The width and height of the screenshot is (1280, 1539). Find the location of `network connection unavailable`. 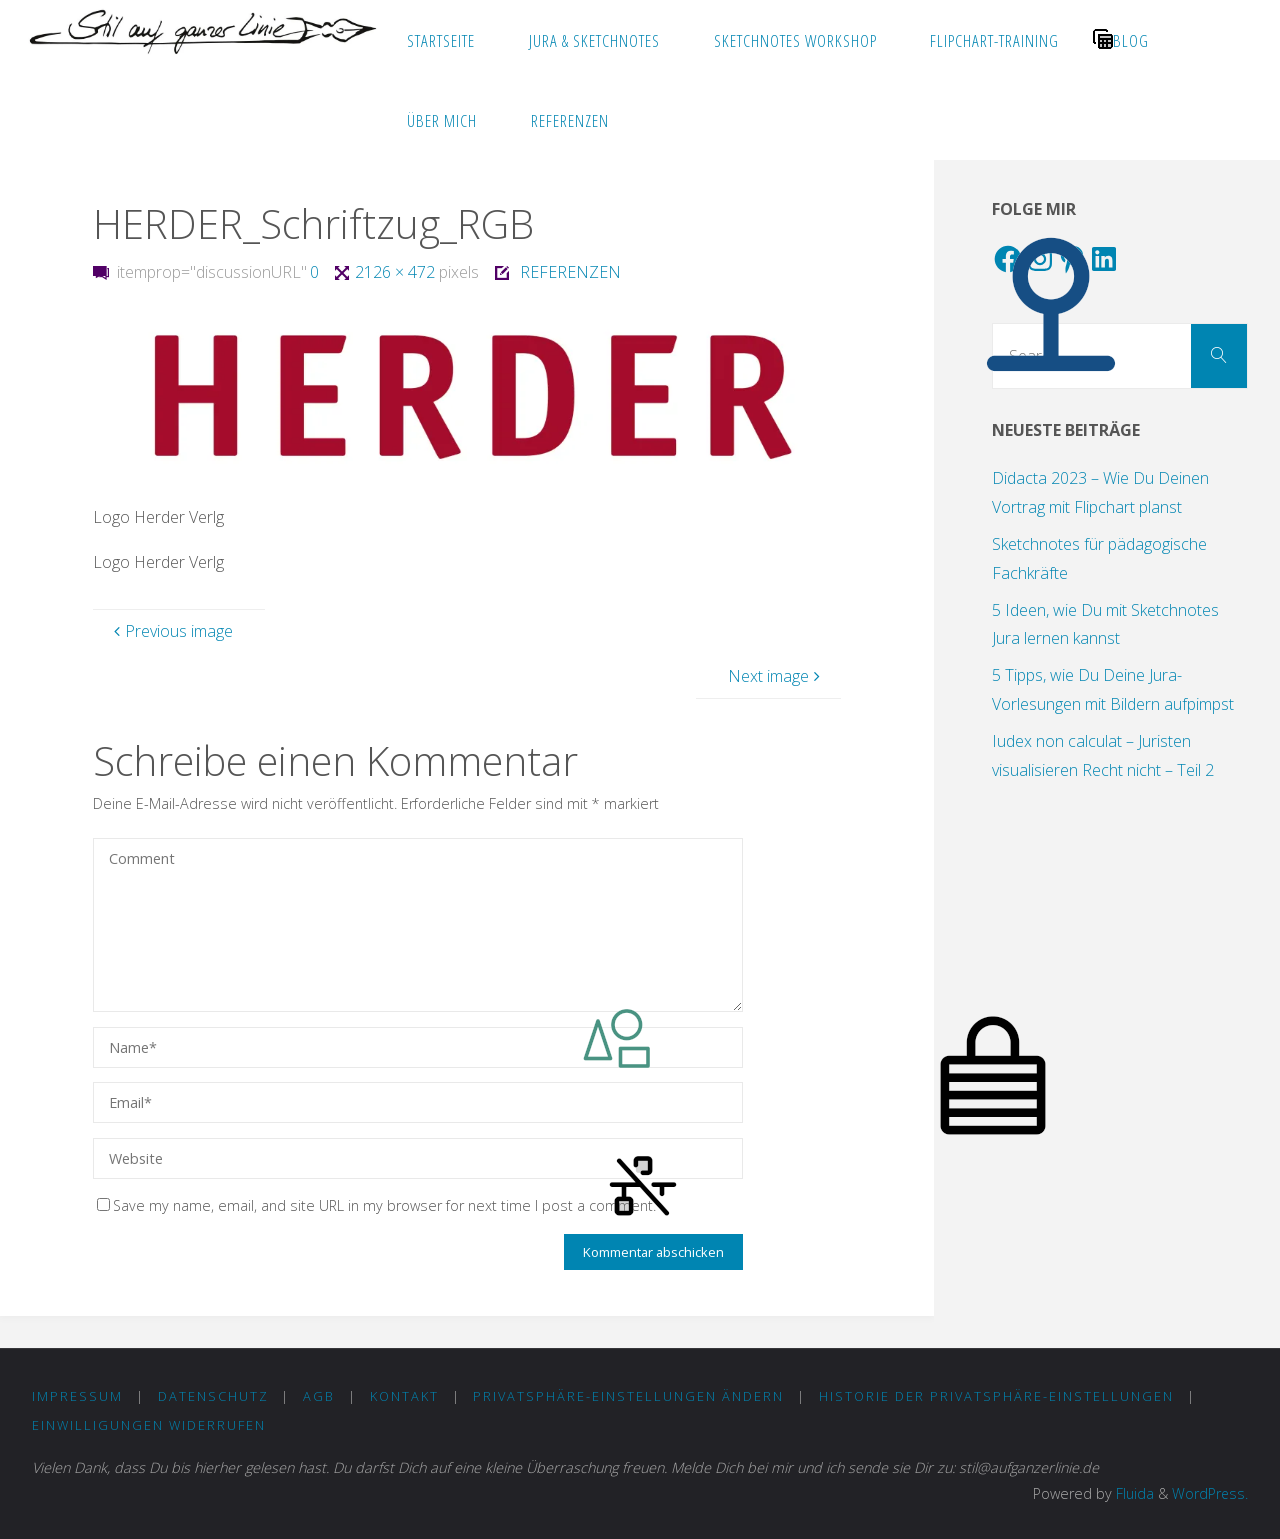

network connection unavailable is located at coordinates (643, 1187).